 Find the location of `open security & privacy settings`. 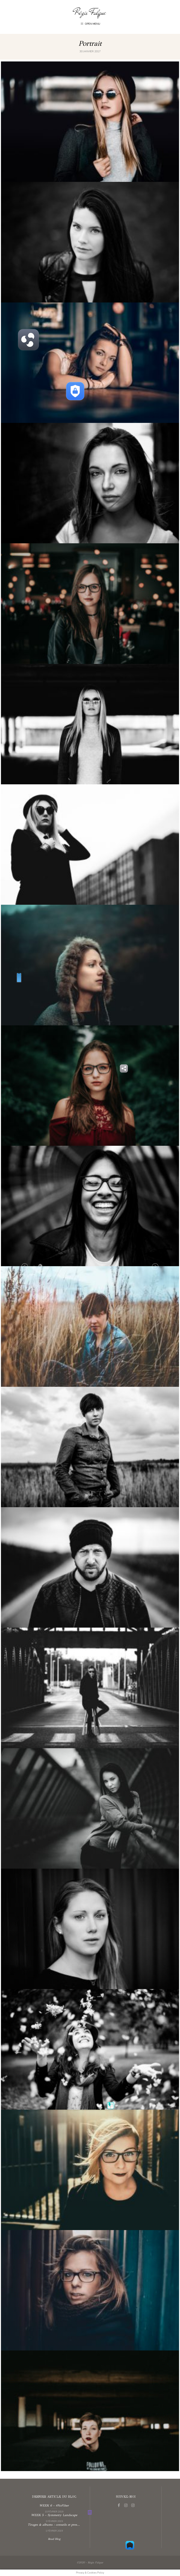

open security & privacy settings is located at coordinates (75, 391).